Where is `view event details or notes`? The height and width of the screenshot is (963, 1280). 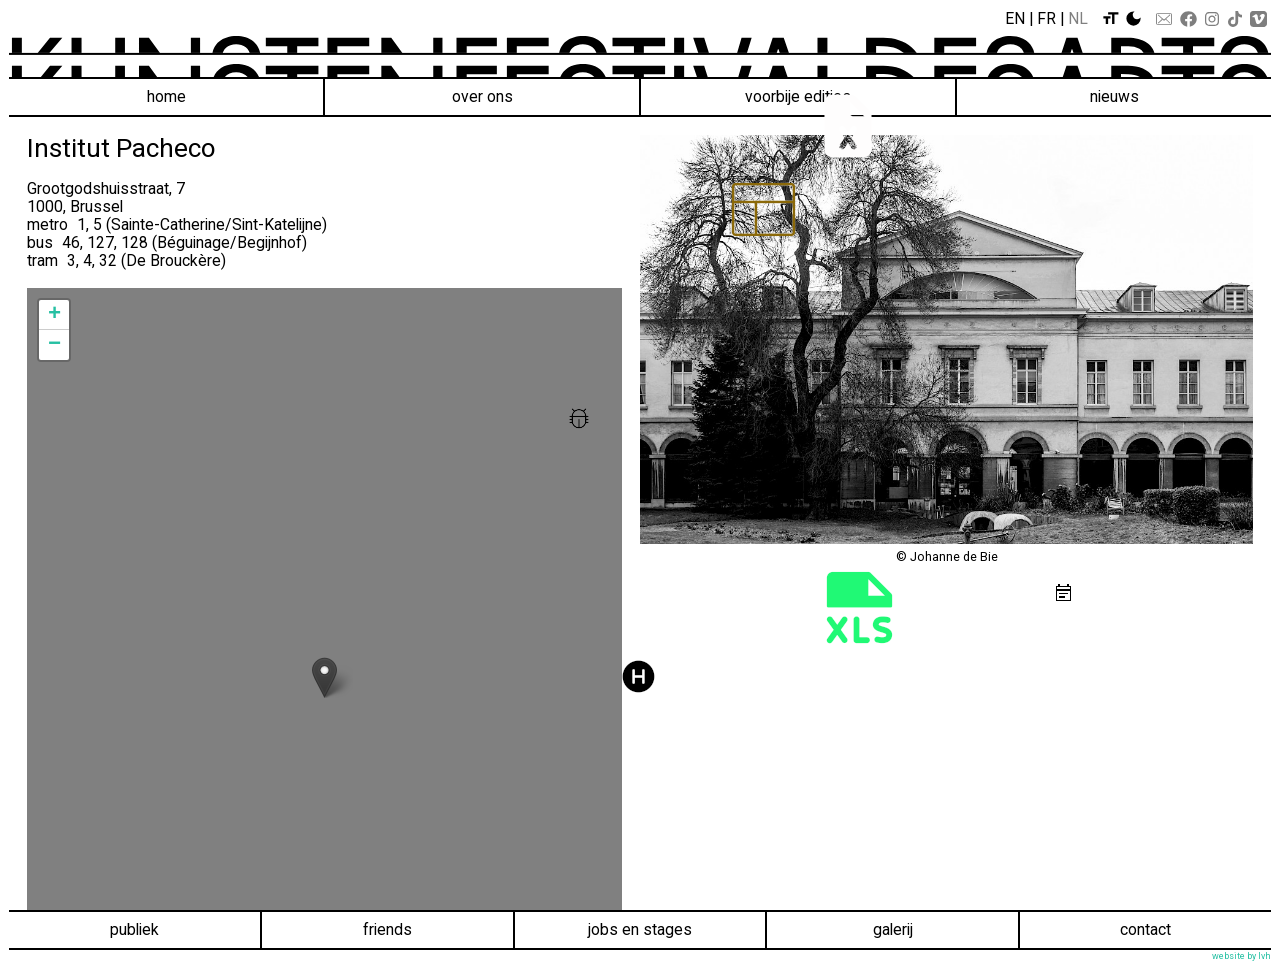 view event details or notes is located at coordinates (1063, 593).